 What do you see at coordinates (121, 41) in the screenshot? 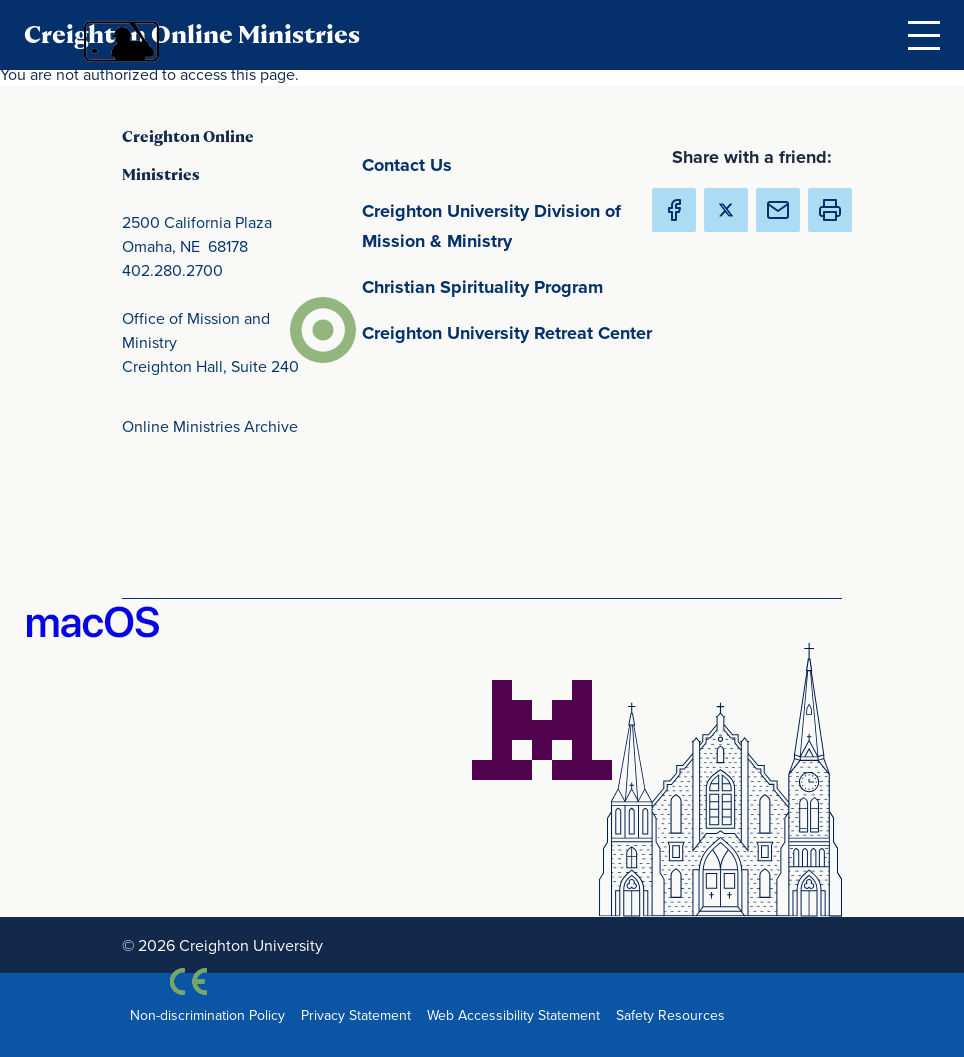
I see `open the MLB app` at bounding box center [121, 41].